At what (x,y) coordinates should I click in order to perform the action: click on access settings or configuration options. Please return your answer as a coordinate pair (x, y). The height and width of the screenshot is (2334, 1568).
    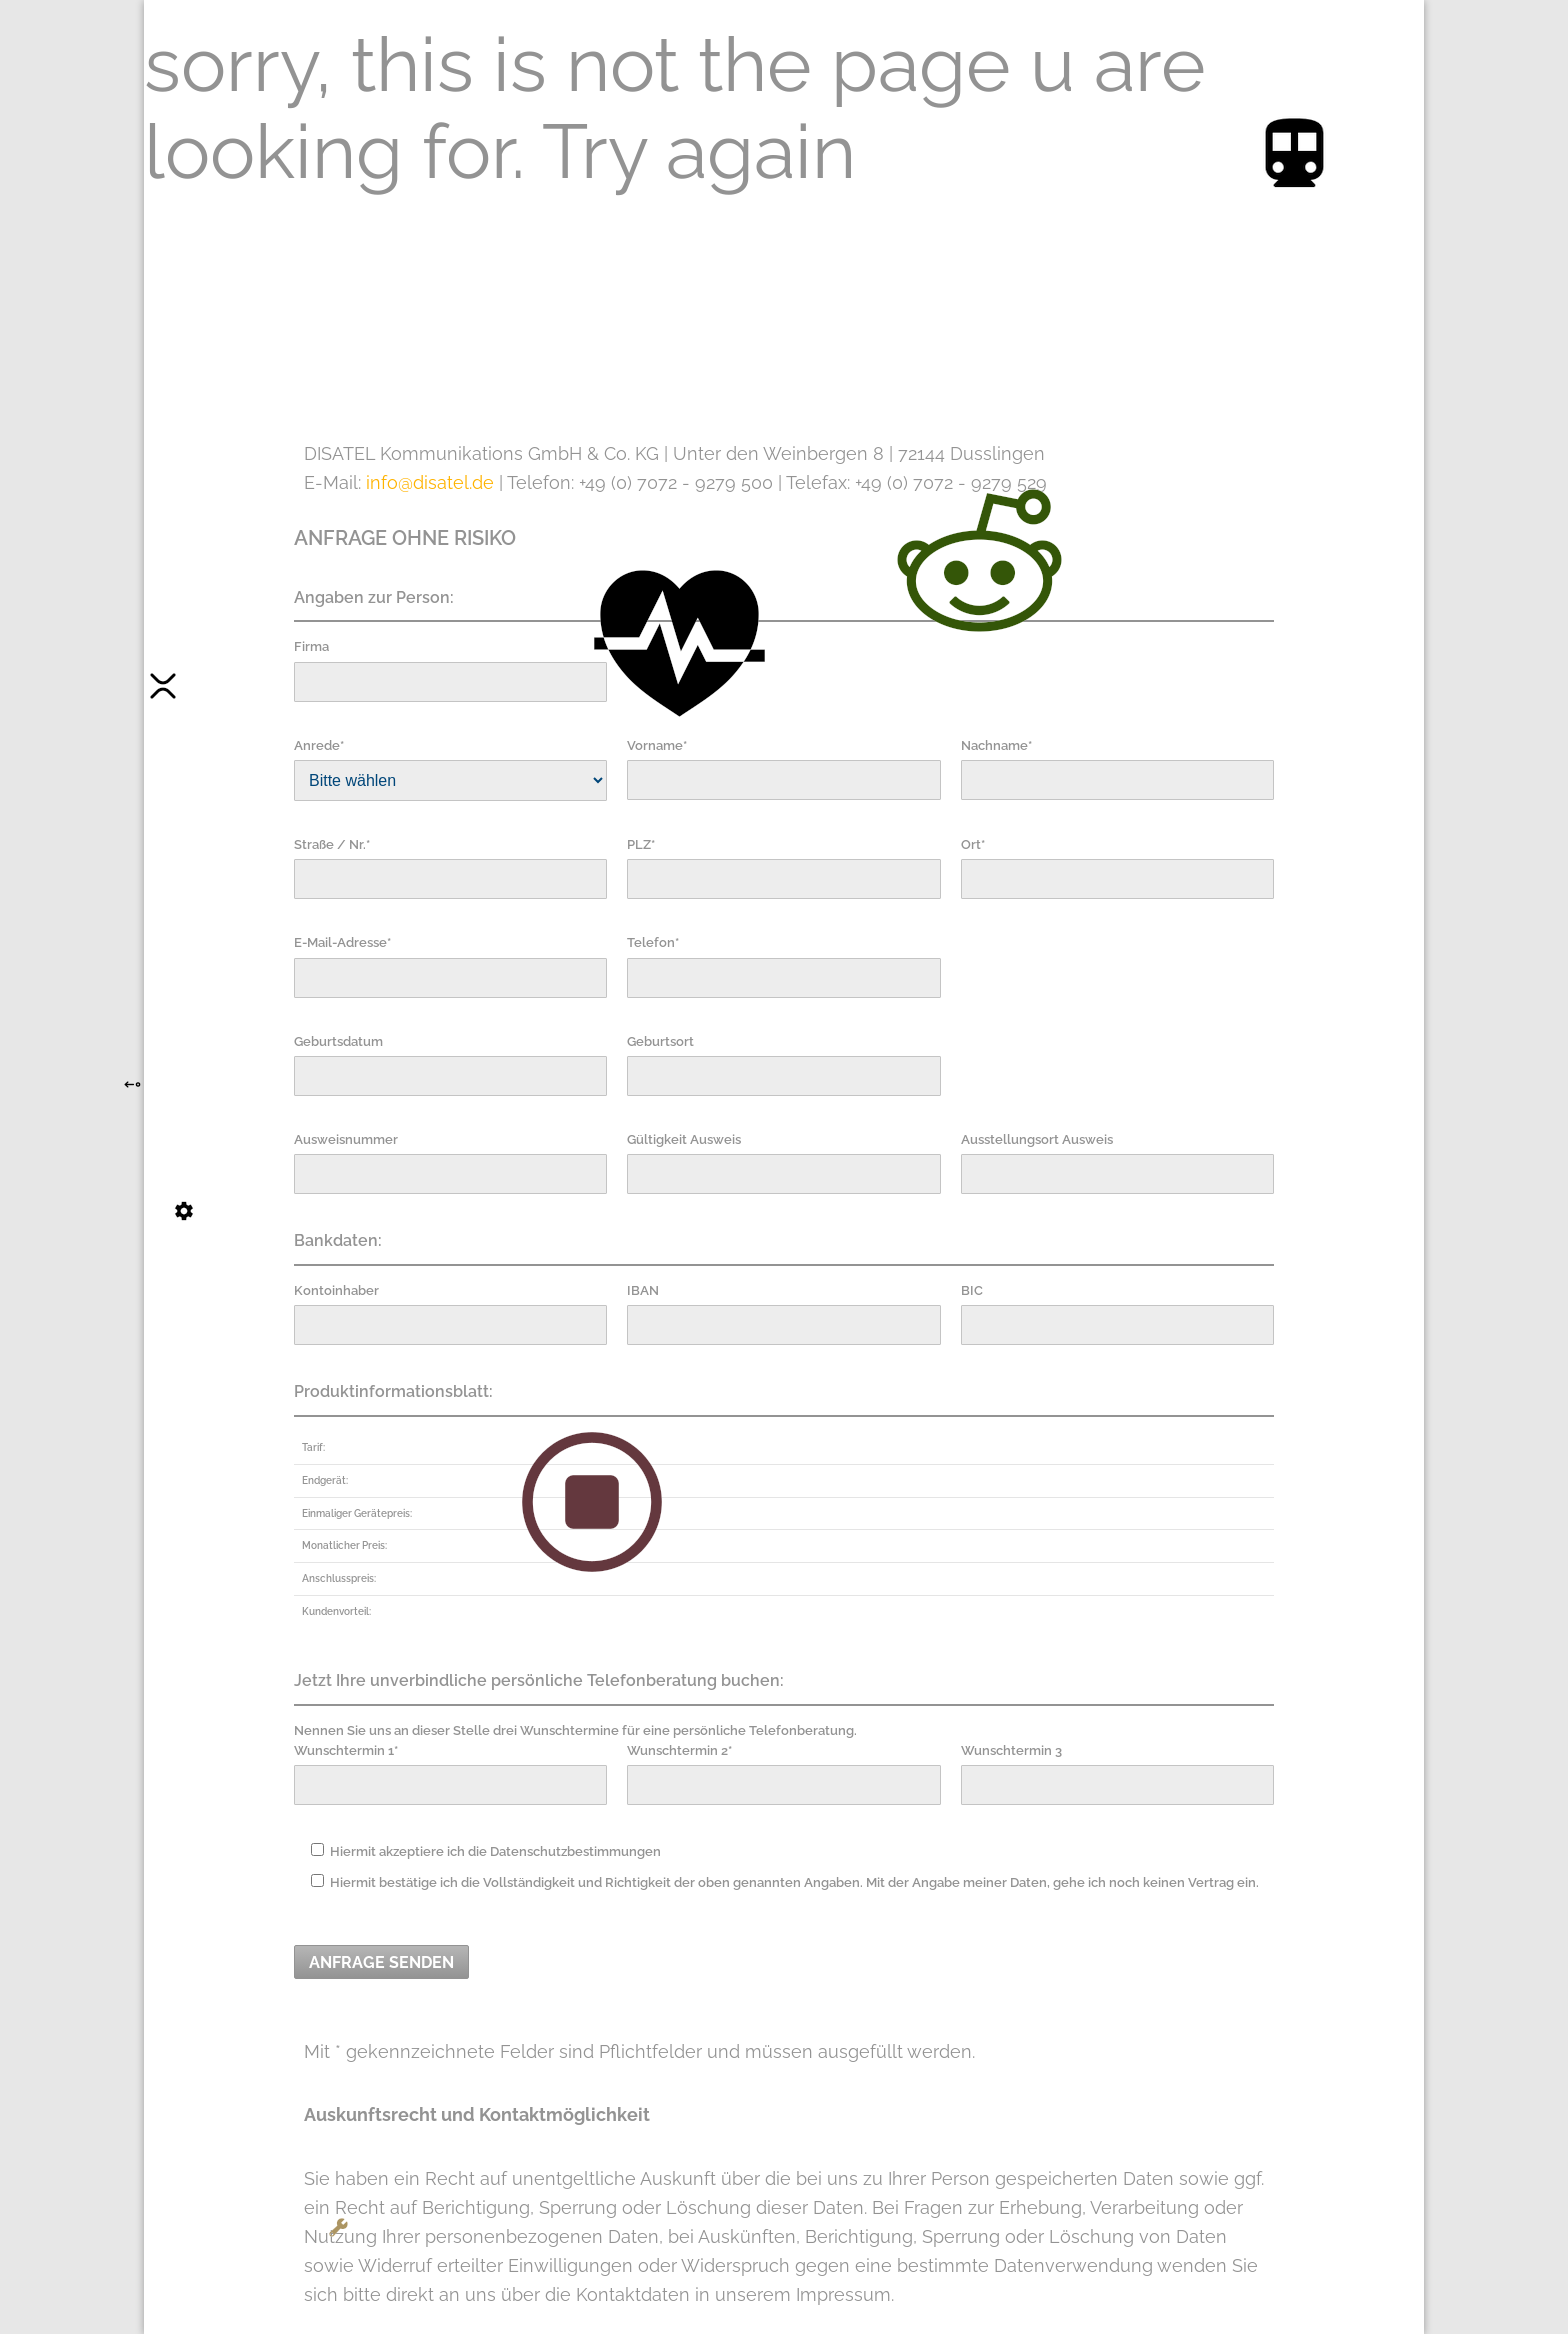
    Looking at the image, I should click on (338, 2227).